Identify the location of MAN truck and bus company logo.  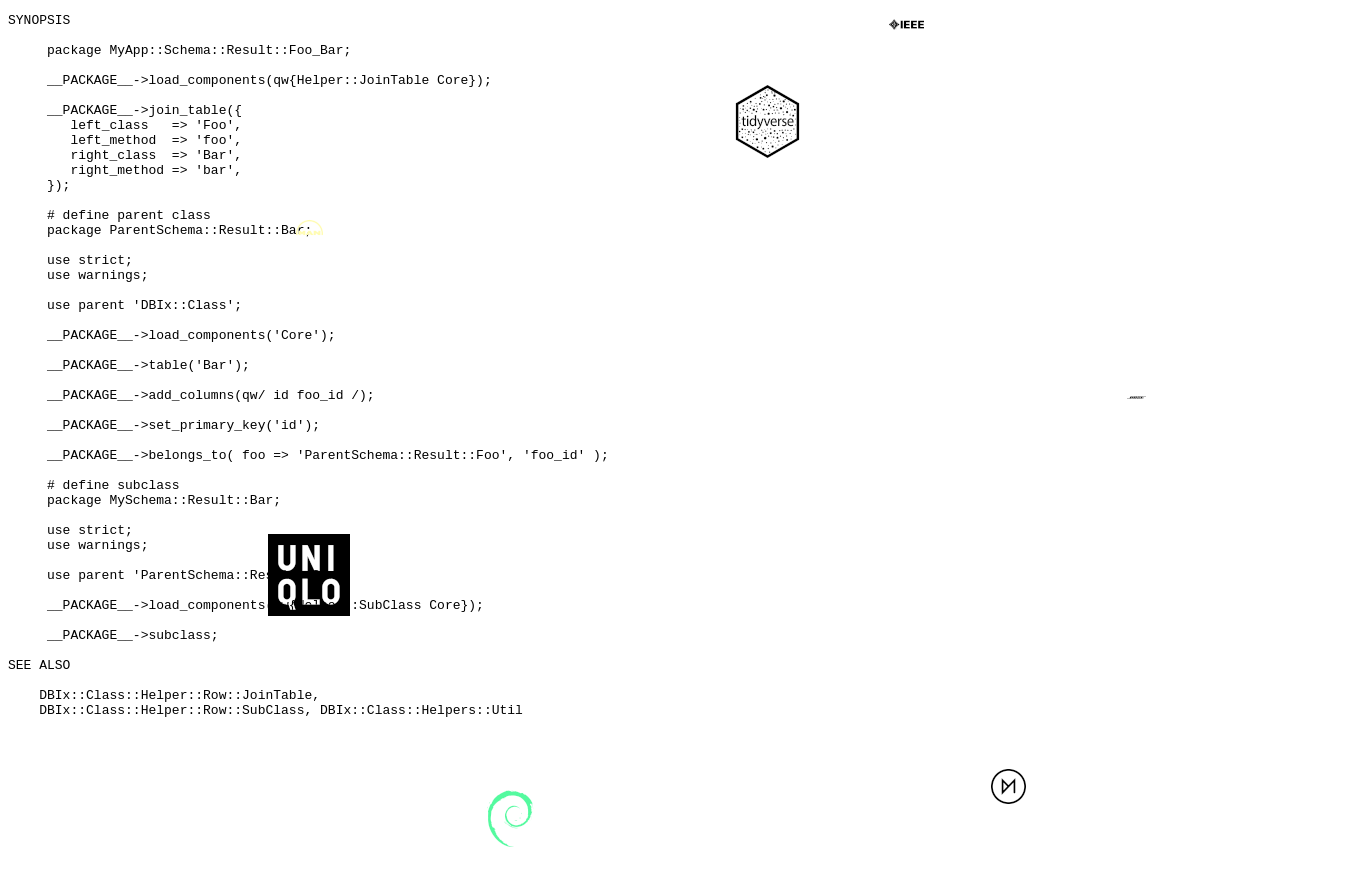
(309, 227).